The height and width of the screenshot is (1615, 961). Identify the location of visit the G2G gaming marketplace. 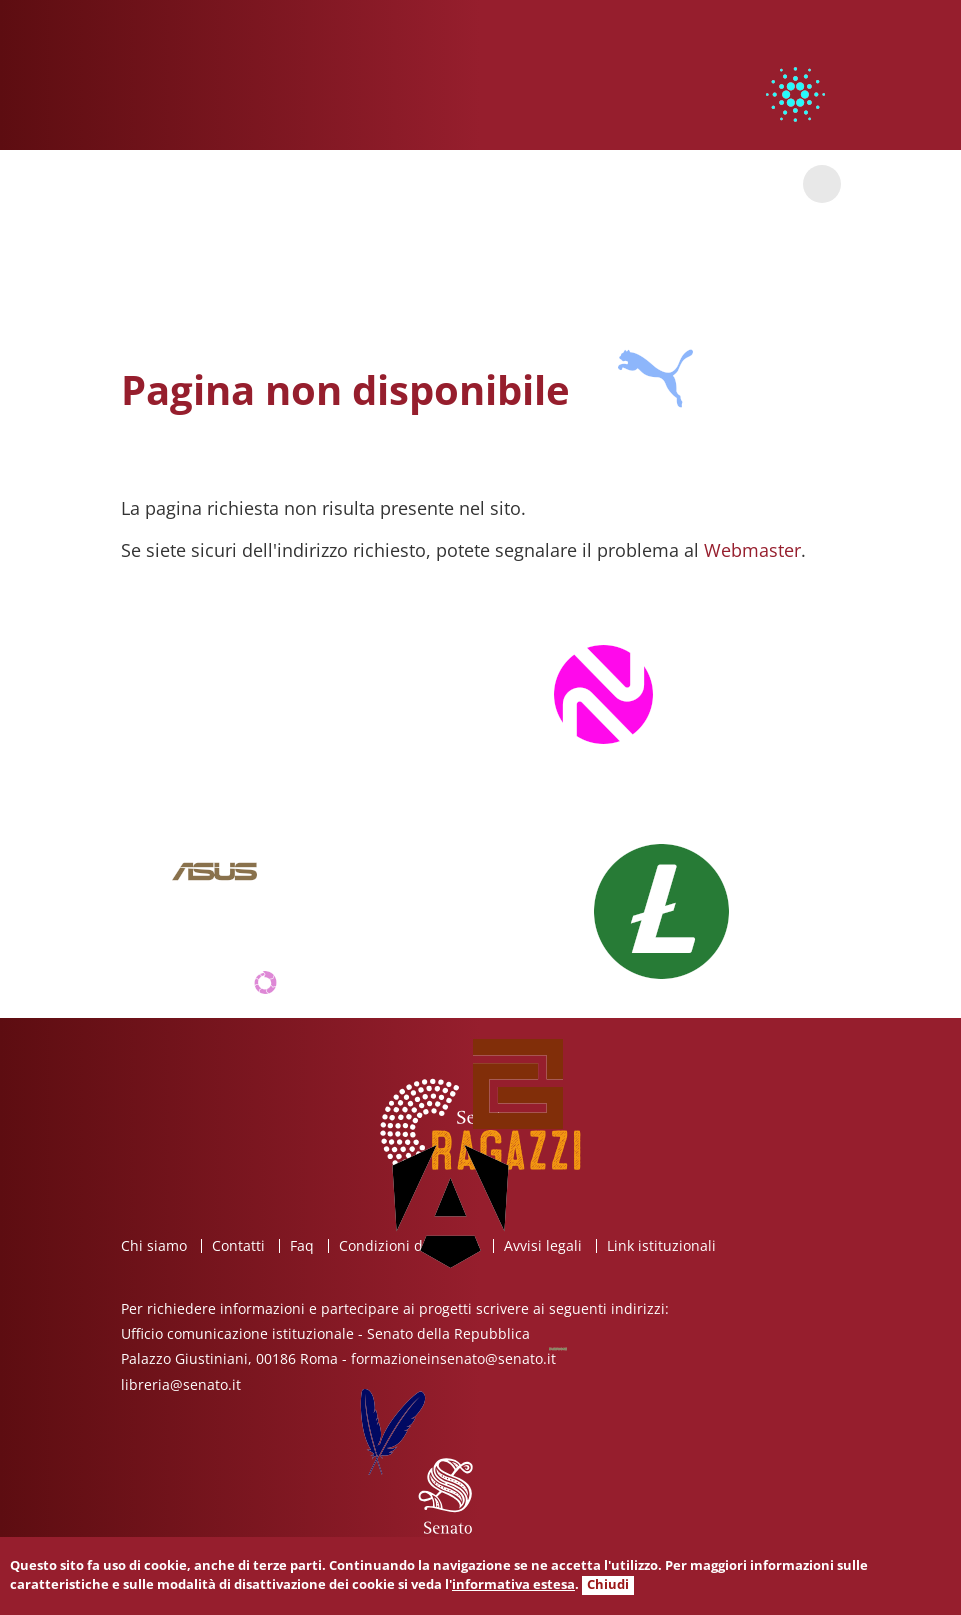
(518, 1084).